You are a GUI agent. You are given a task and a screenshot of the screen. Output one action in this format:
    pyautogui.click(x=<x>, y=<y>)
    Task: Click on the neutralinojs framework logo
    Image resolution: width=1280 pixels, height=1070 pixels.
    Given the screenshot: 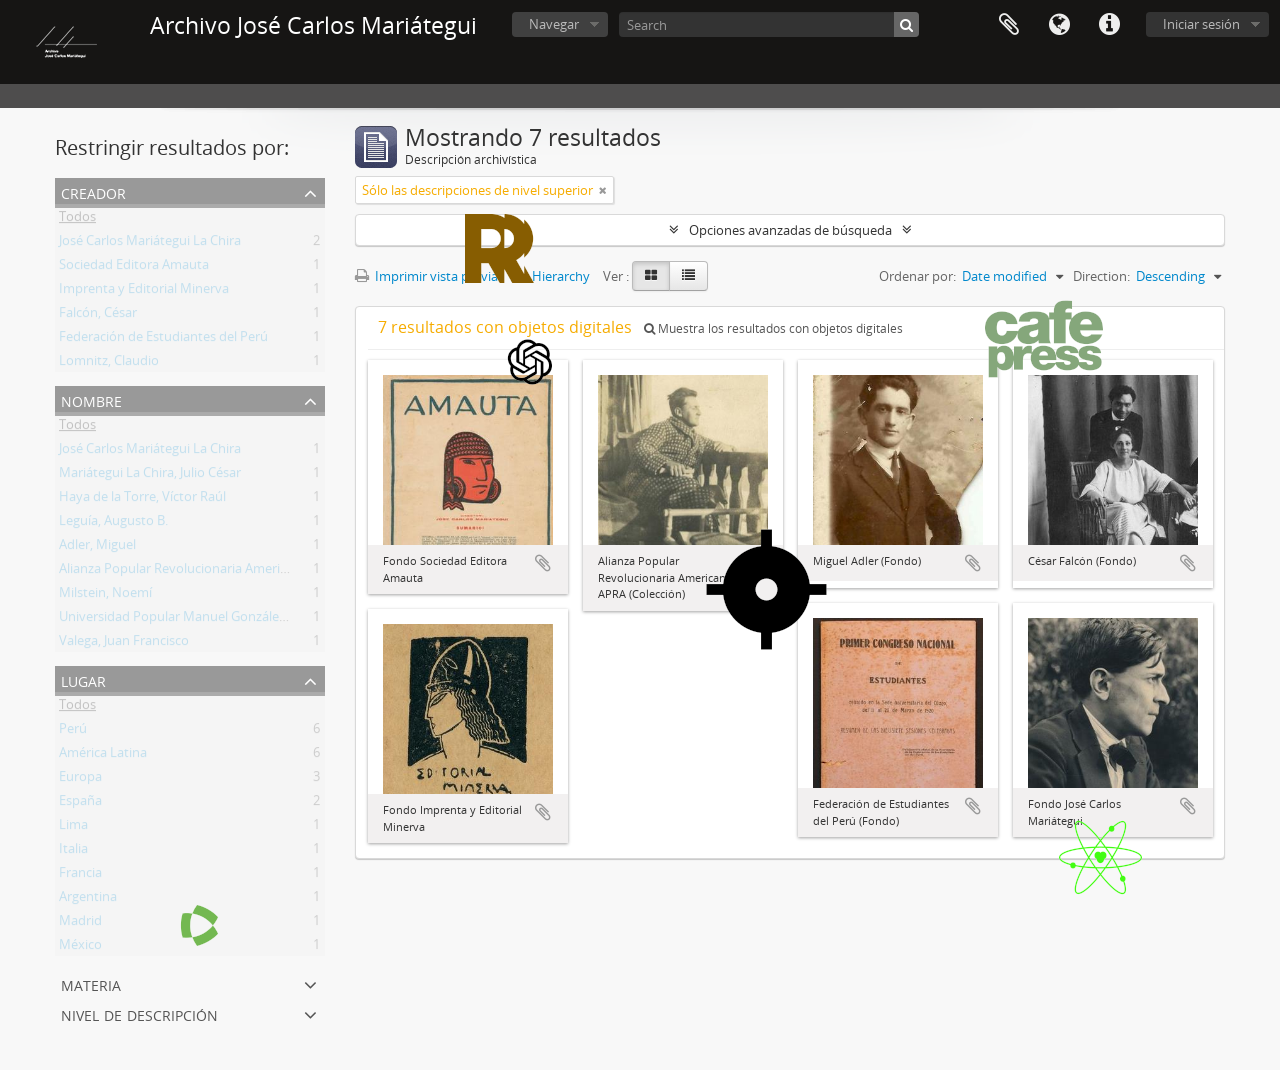 What is the action you would take?
    pyautogui.click(x=1100, y=857)
    